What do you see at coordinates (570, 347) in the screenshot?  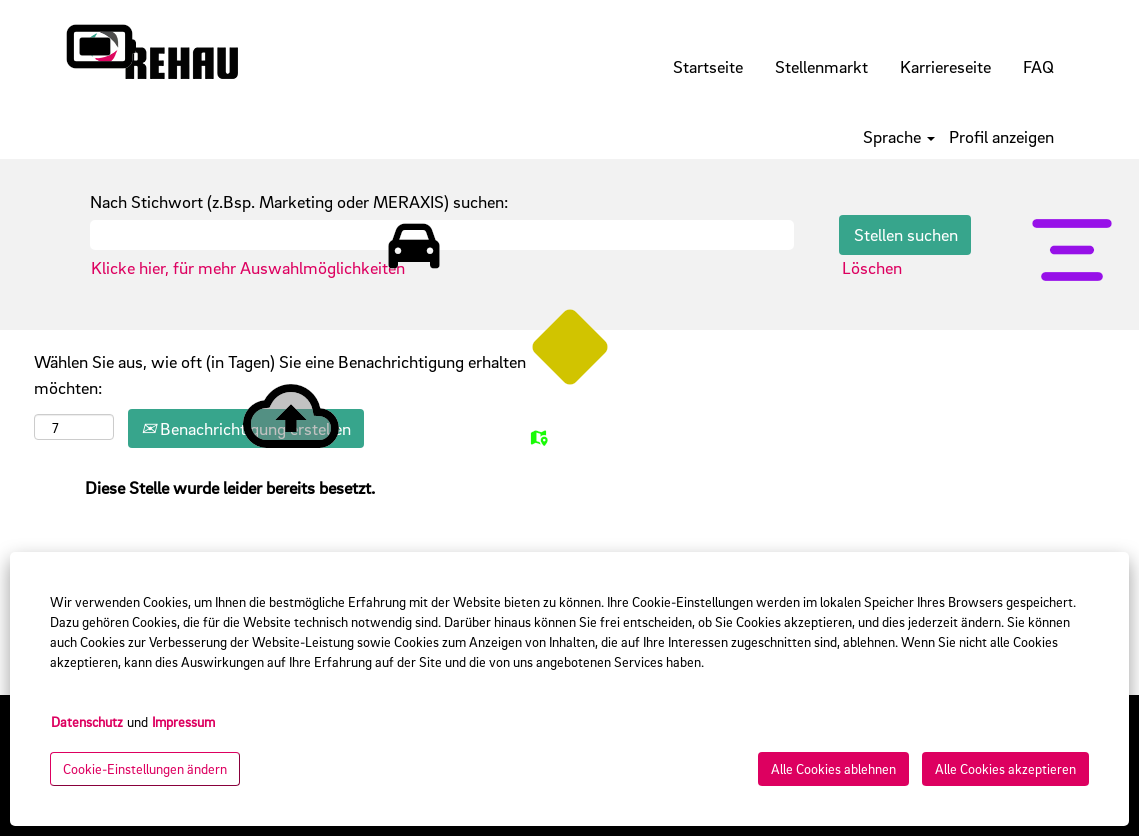 I see `indicates premium or pro membership status` at bounding box center [570, 347].